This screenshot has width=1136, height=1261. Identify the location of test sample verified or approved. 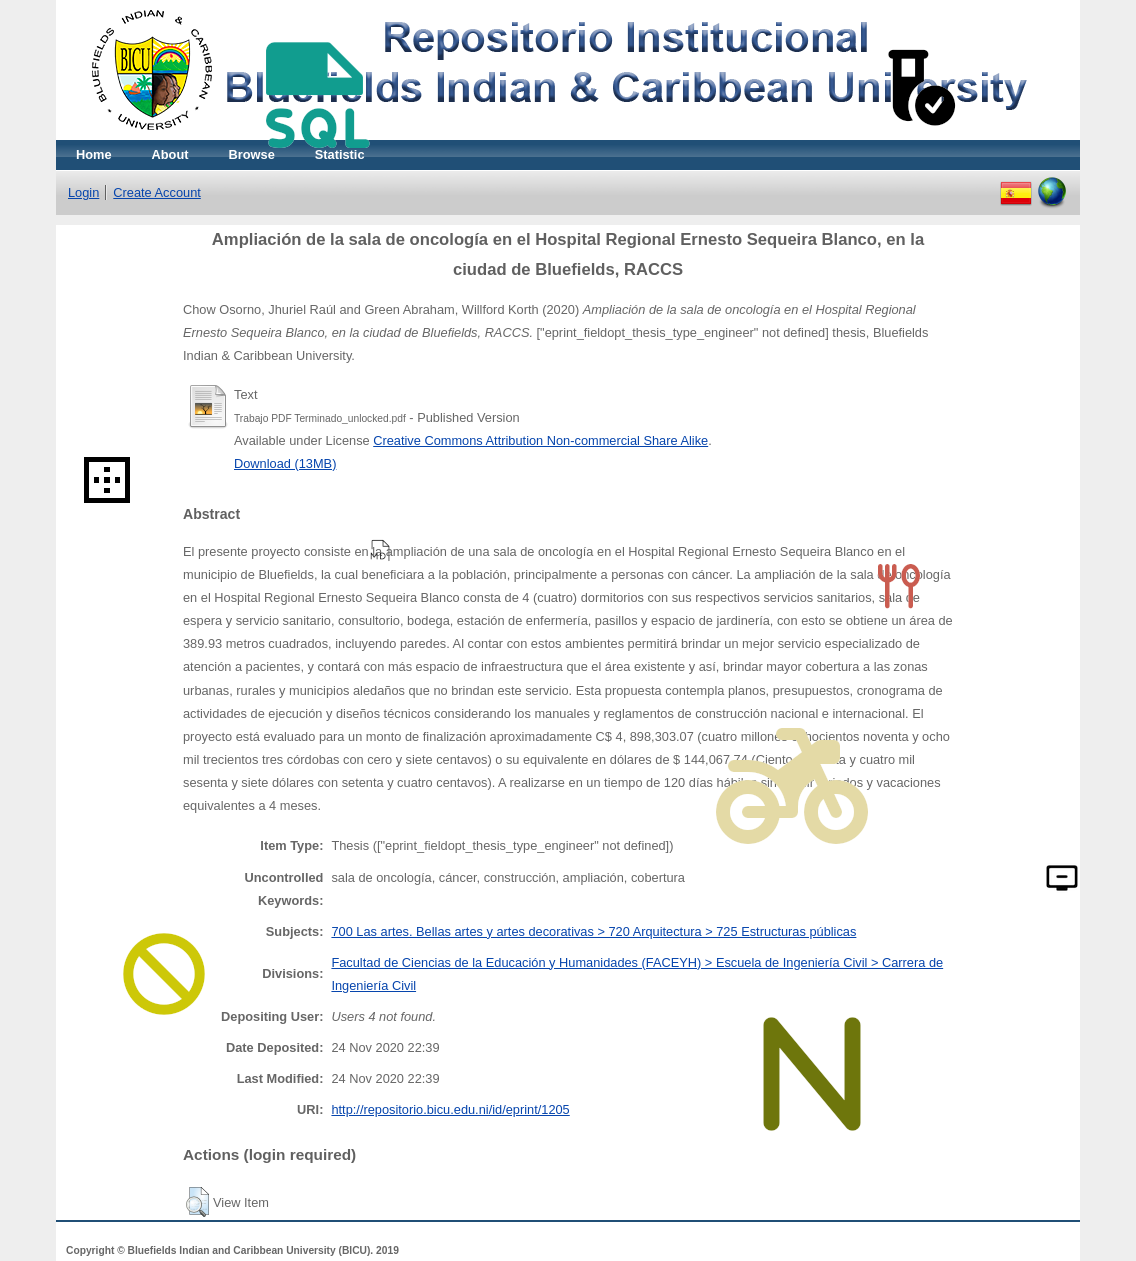
(919, 85).